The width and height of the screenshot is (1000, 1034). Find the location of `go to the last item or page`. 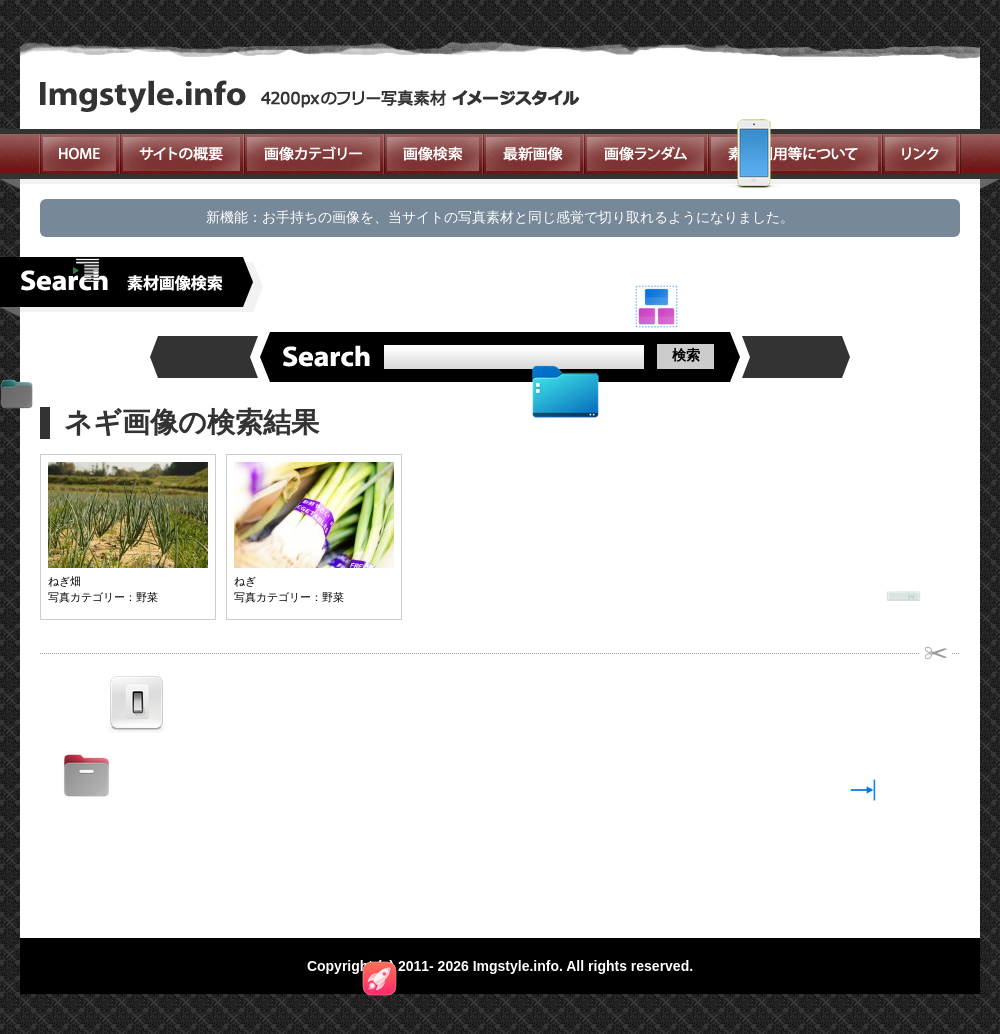

go to the last item or page is located at coordinates (863, 790).